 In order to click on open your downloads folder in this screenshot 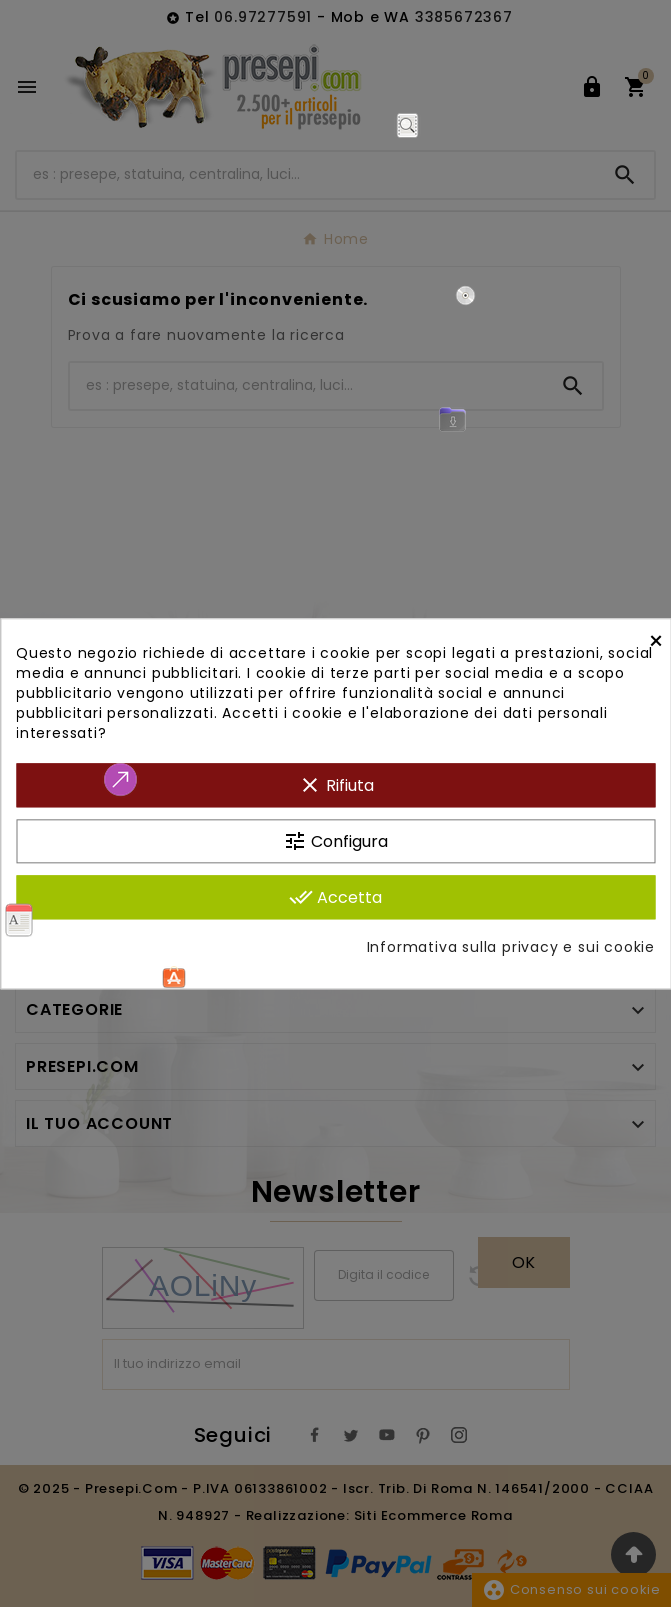, I will do `click(452, 419)`.